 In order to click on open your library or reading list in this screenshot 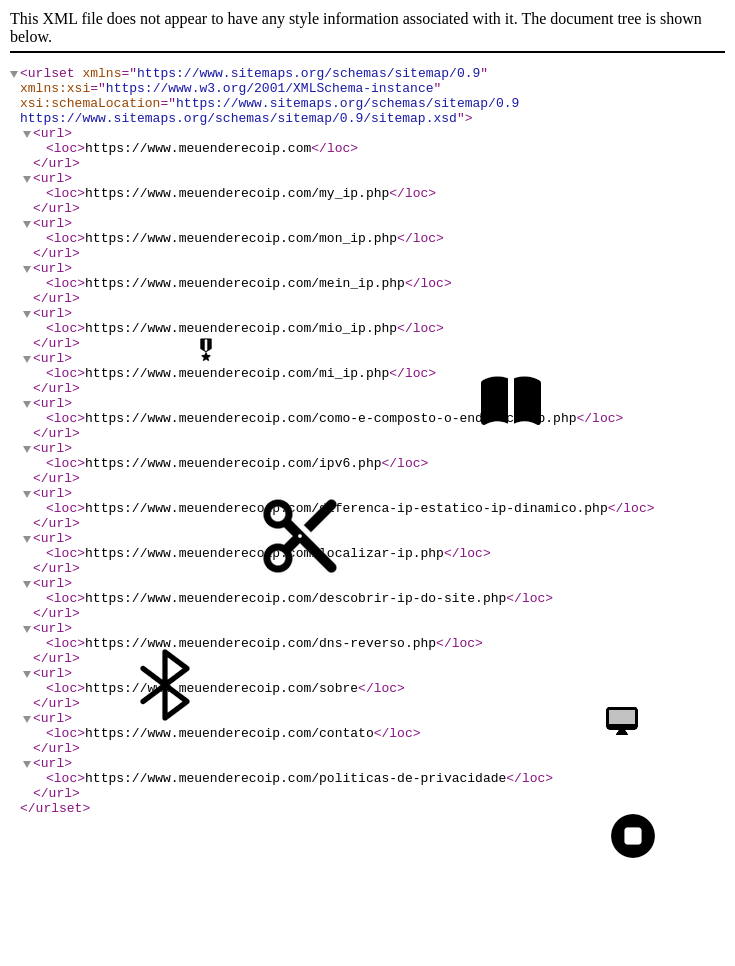, I will do `click(511, 401)`.